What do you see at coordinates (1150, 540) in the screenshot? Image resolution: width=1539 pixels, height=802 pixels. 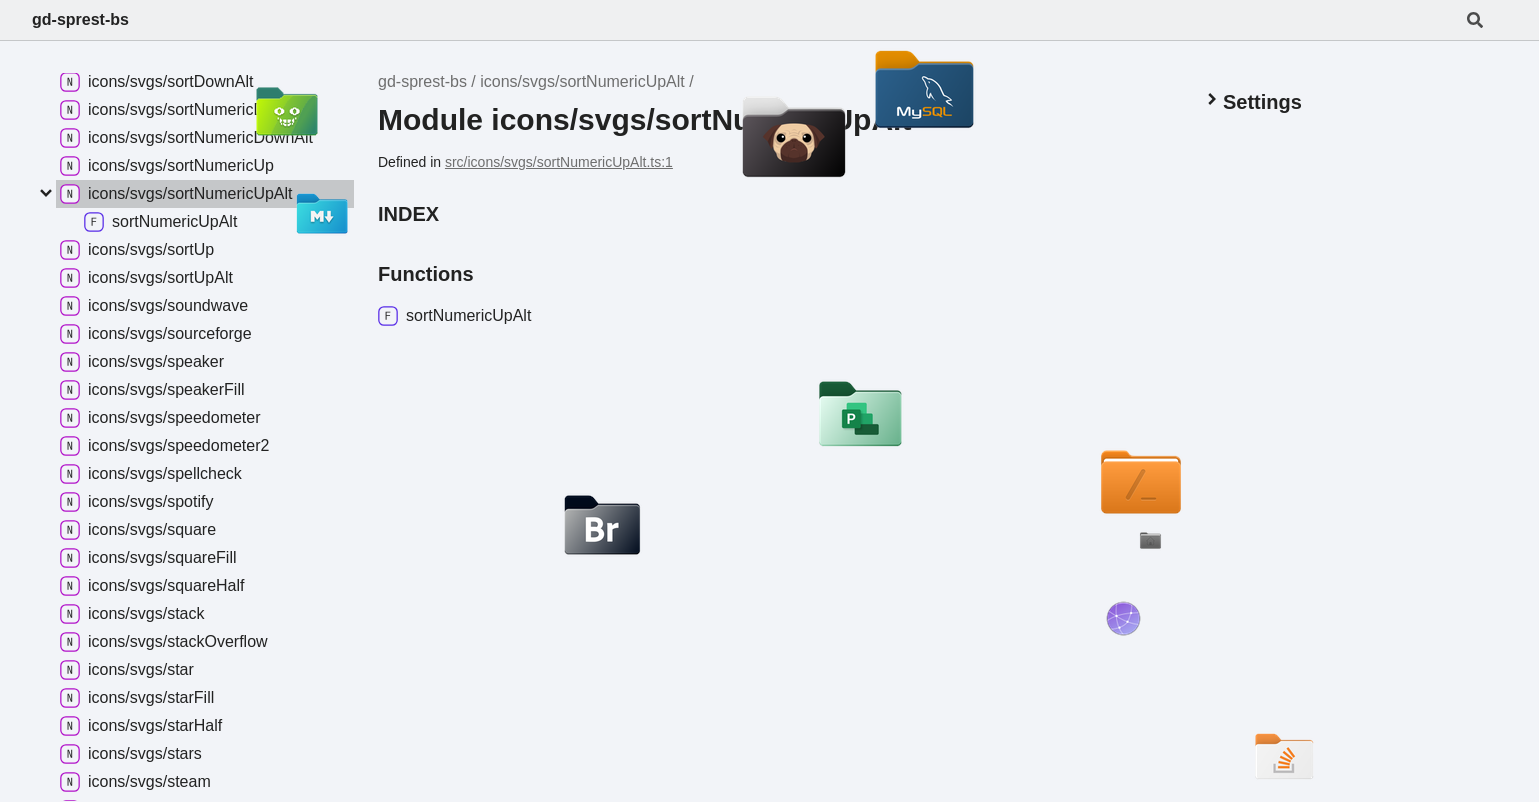 I see `access your home folder` at bounding box center [1150, 540].